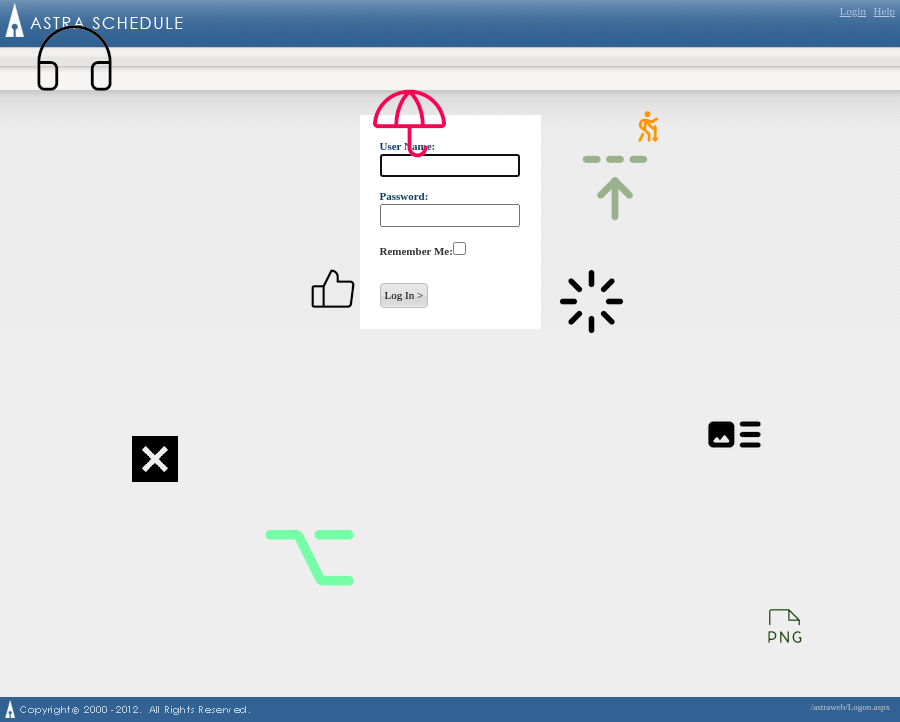 This screenshot has width=900, height=722. I want to click on upload to a draft or pending state, so click(615, 188).